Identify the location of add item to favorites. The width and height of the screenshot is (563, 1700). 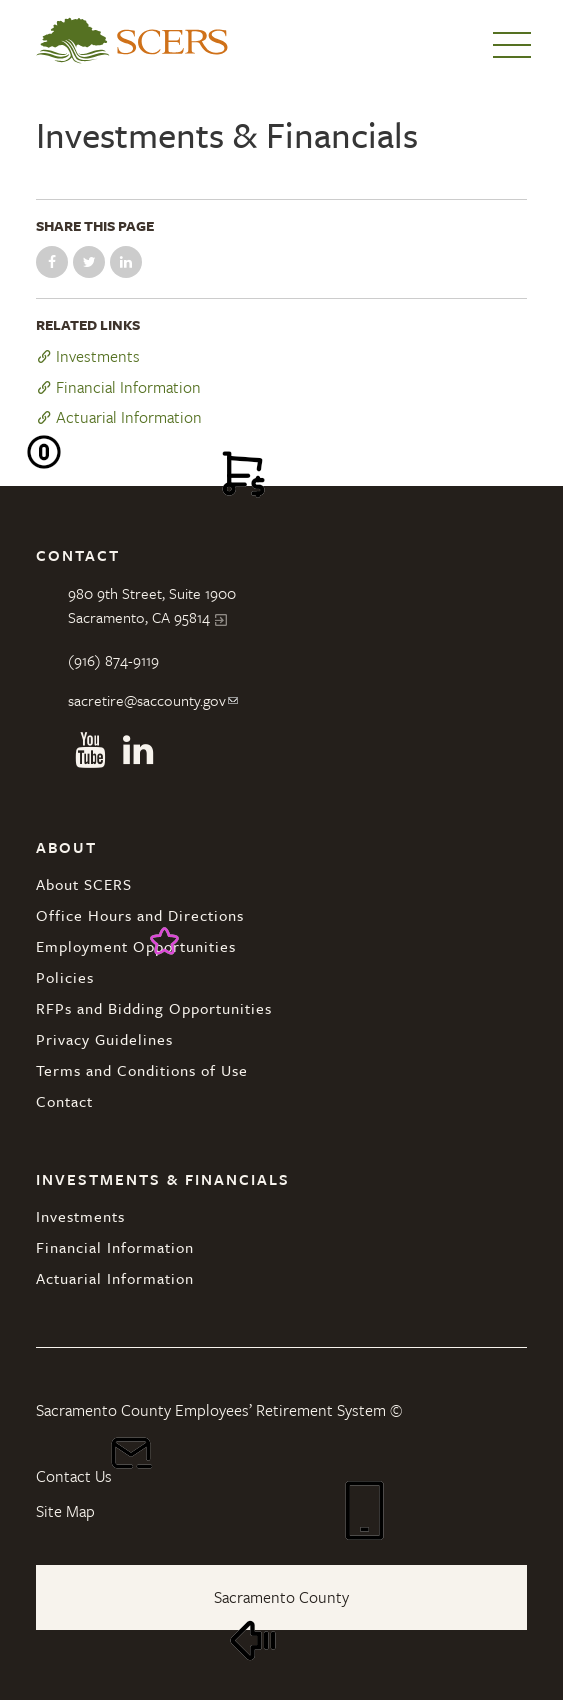
(164, 941).